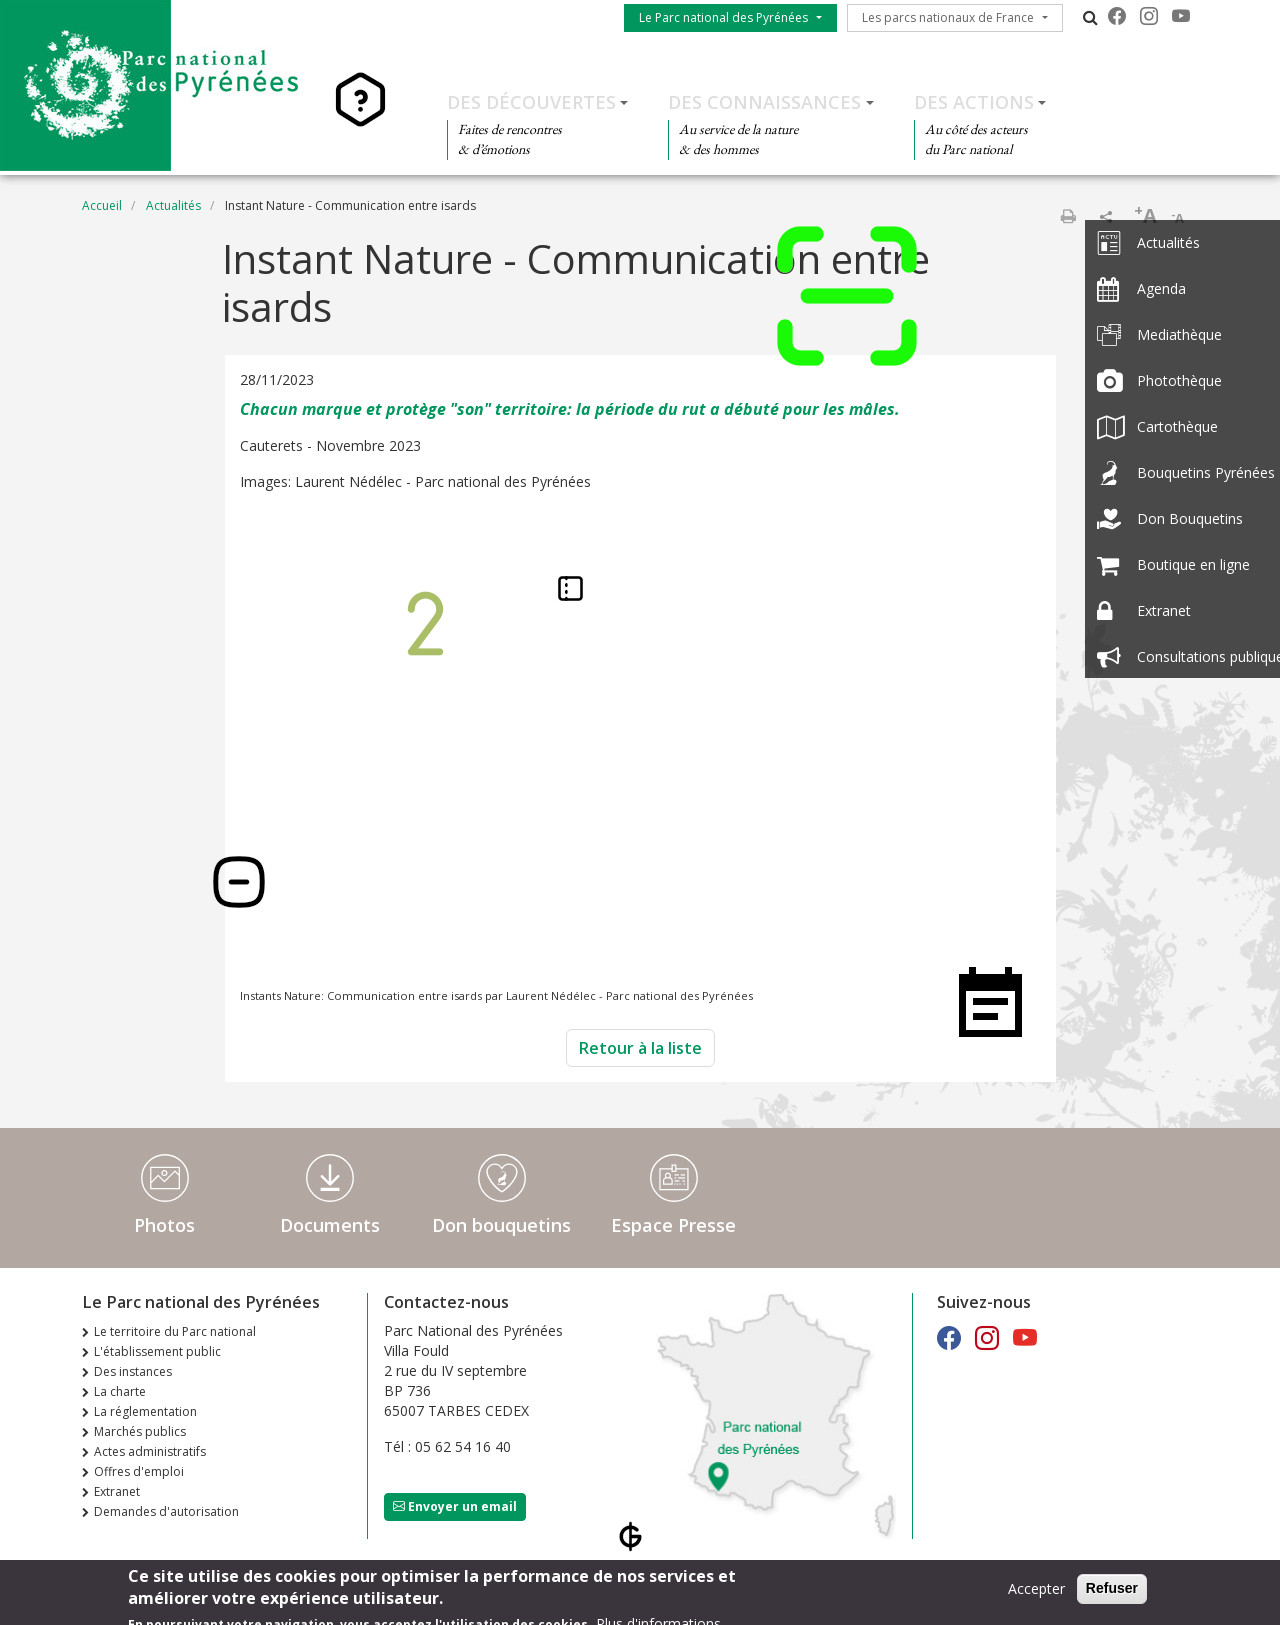 The width and height of the screenshot is (1280, 1625). Describe the element at coordinates (630, 1536) in the screenshot. I see `indicates paraguayan guaraní currency` at that location.